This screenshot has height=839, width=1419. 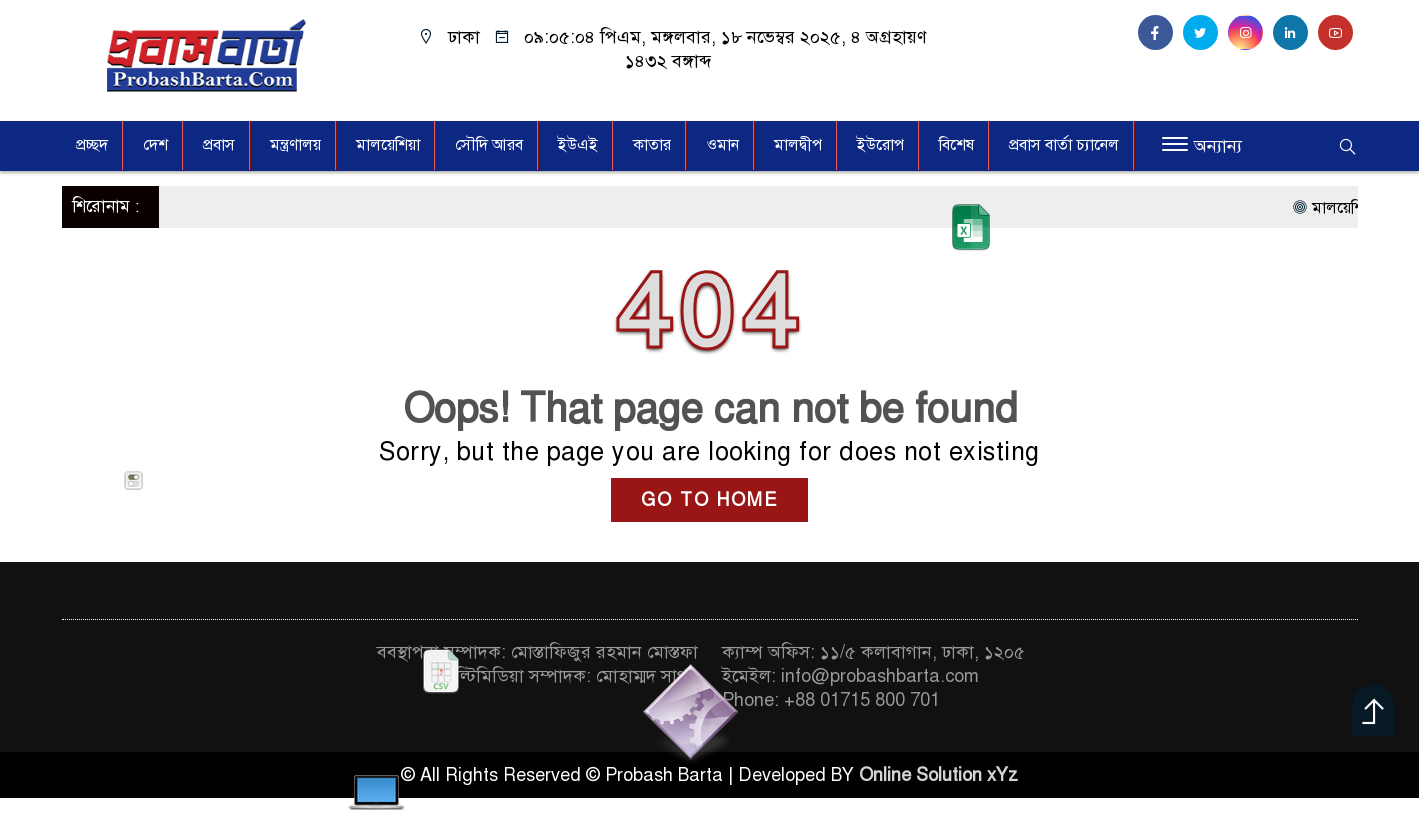 What do you see at coordinates (133, 480) in the screenshot?
I see `open system tweaks or settings customization` at bounding box center [133, 480].